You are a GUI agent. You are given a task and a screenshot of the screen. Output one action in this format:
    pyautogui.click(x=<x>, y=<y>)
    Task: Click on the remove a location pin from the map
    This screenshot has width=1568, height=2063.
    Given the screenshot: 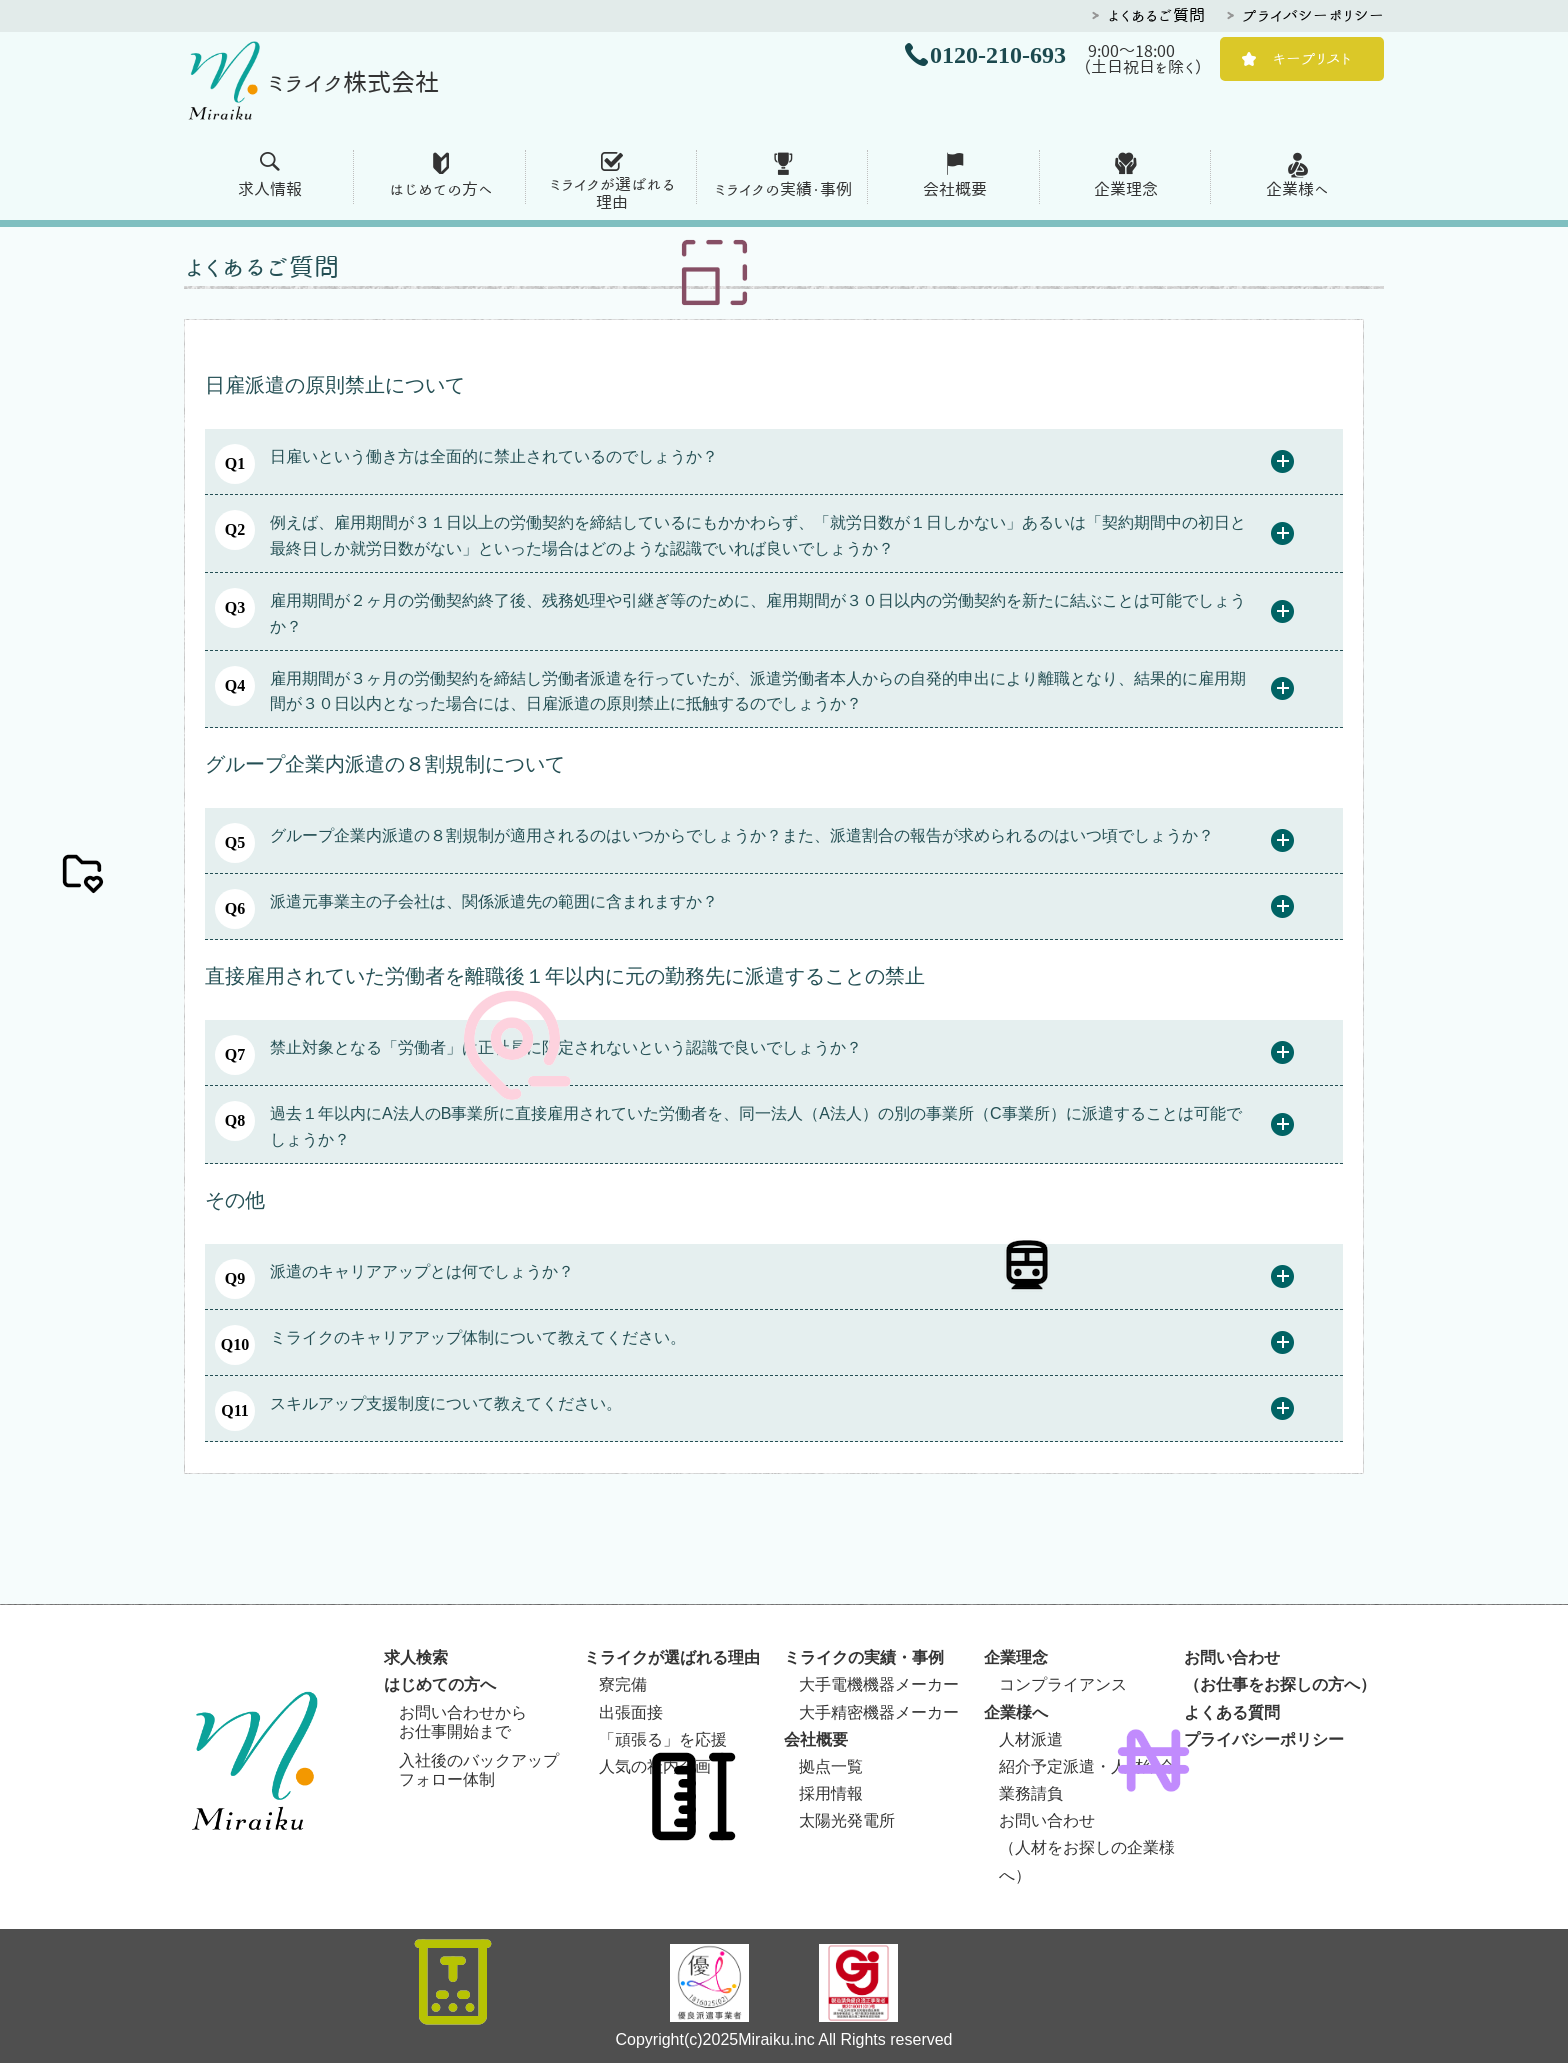 What is the action you would take?
    pyautogui.click(x=512, y=1044)
    